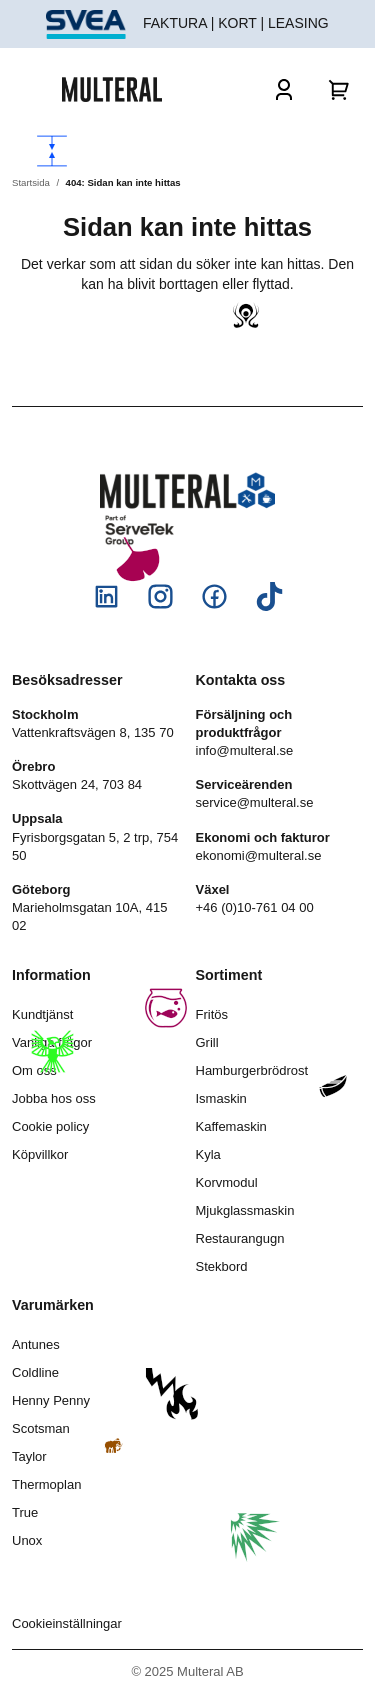  What do you see at coordinates (52, 151) in the screenshot?
I see `join a game or session` at bounding box center [52, 151].